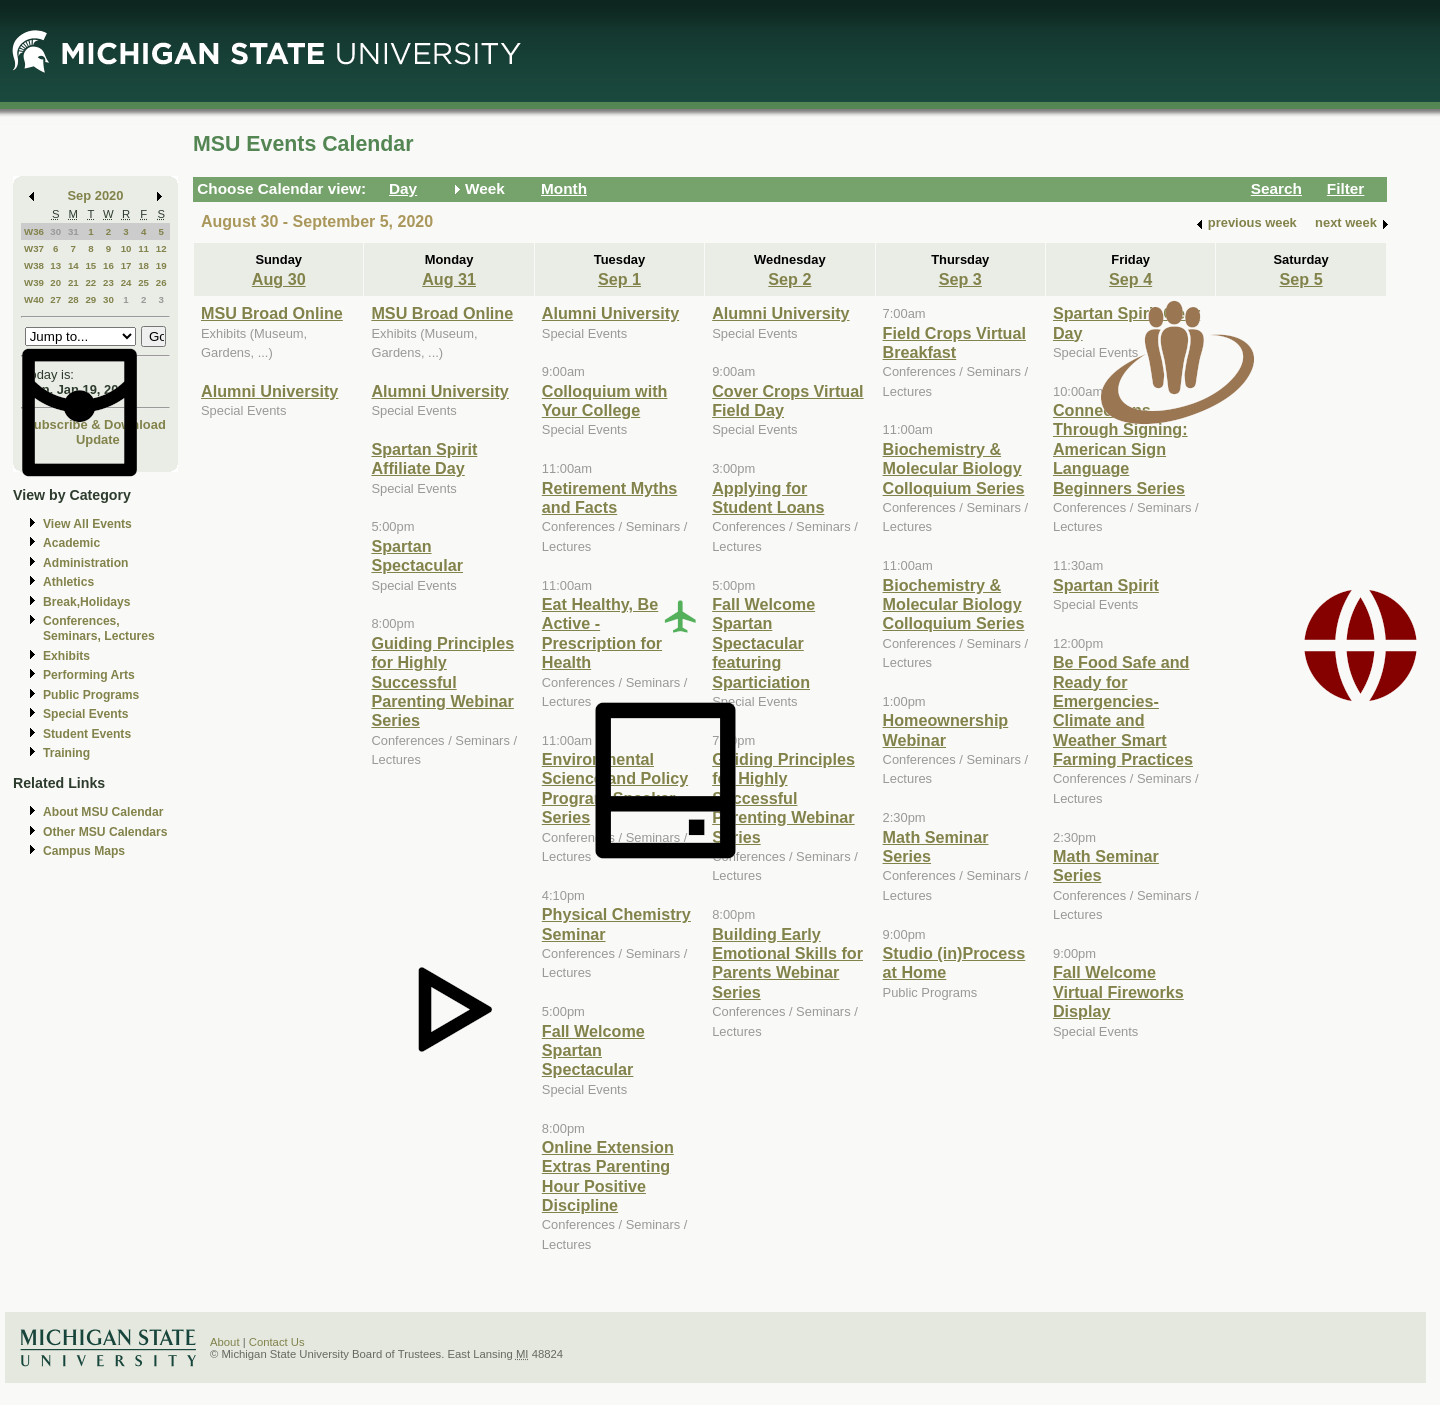  What do you see at coordinates (79, 412) in the screenshot?
I see `send or receive a red packet (hongbao)` at bounding box center [79, 412].